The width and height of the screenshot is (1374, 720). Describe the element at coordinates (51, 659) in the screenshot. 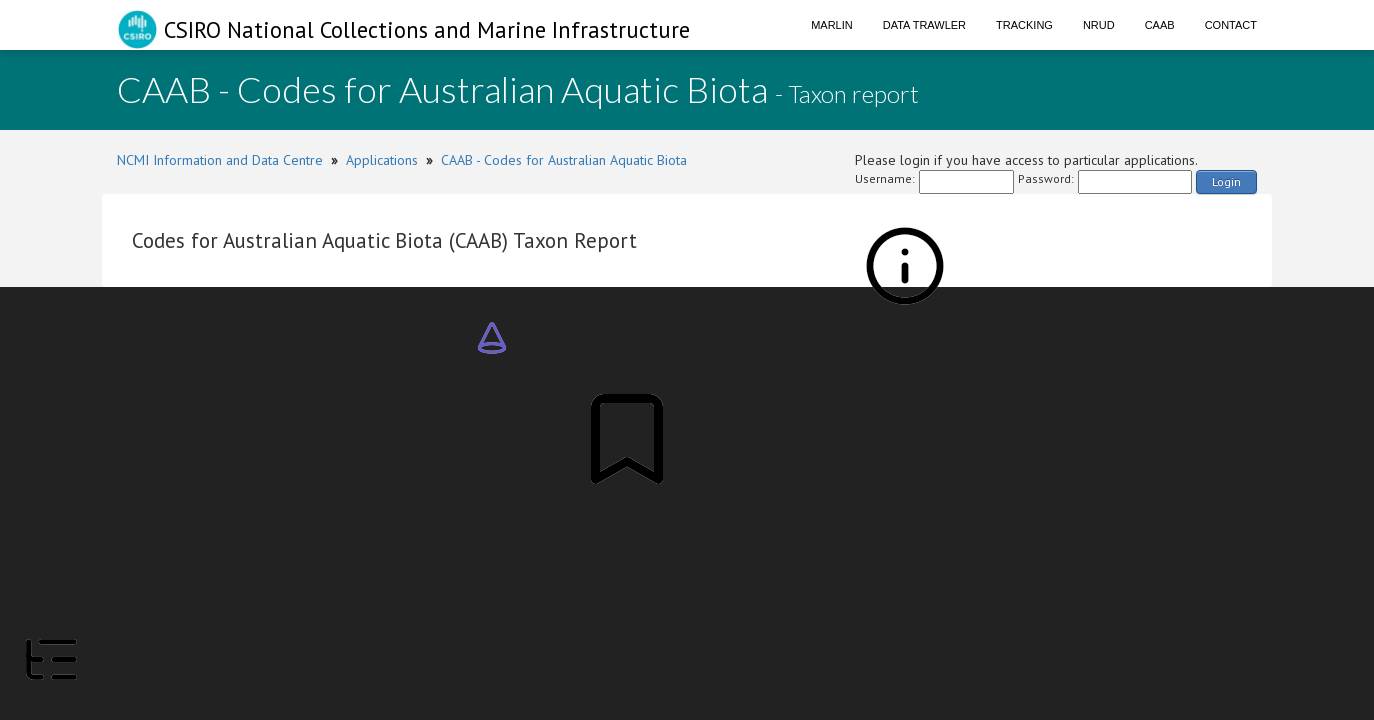

I see `view hierarchical list or nested items` at that location.